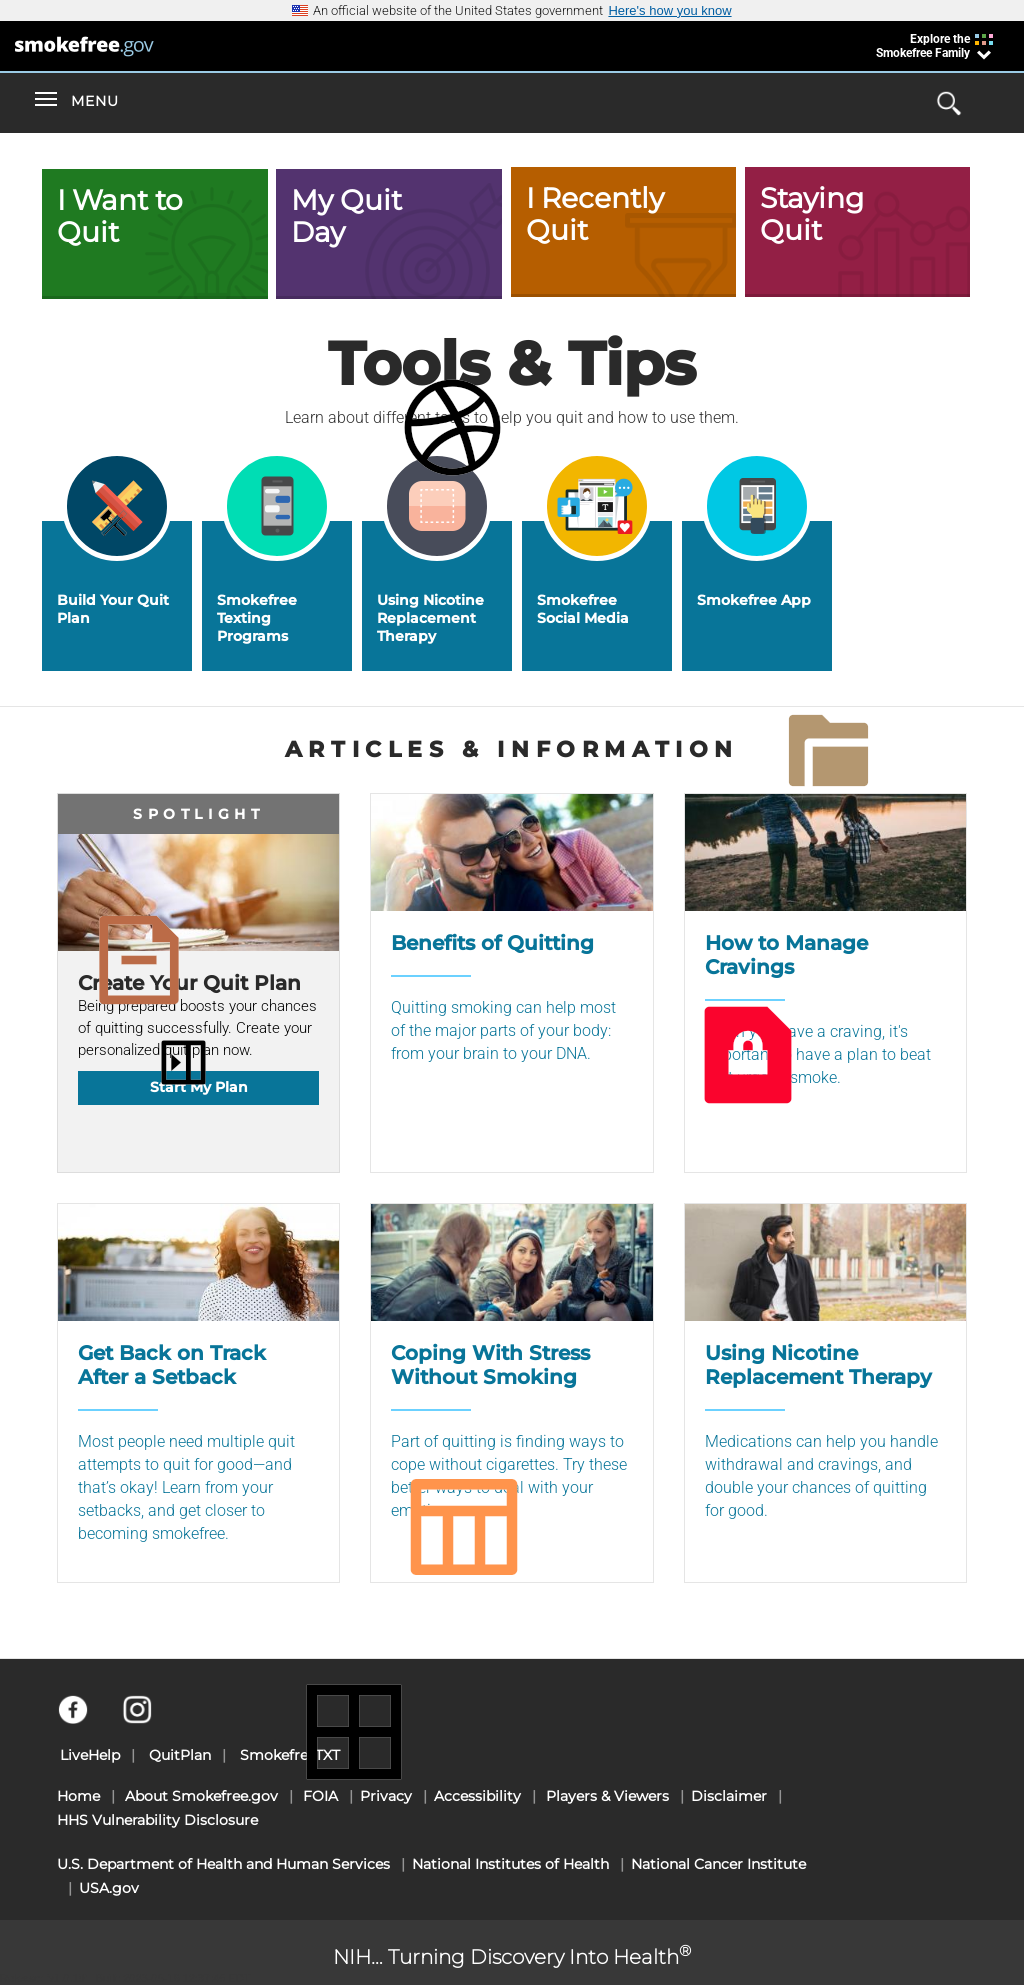  What do you see at coordinates (113, 522) in the screenshot?
I see `textpattern CMS logo` at bounding box center [113, 522].